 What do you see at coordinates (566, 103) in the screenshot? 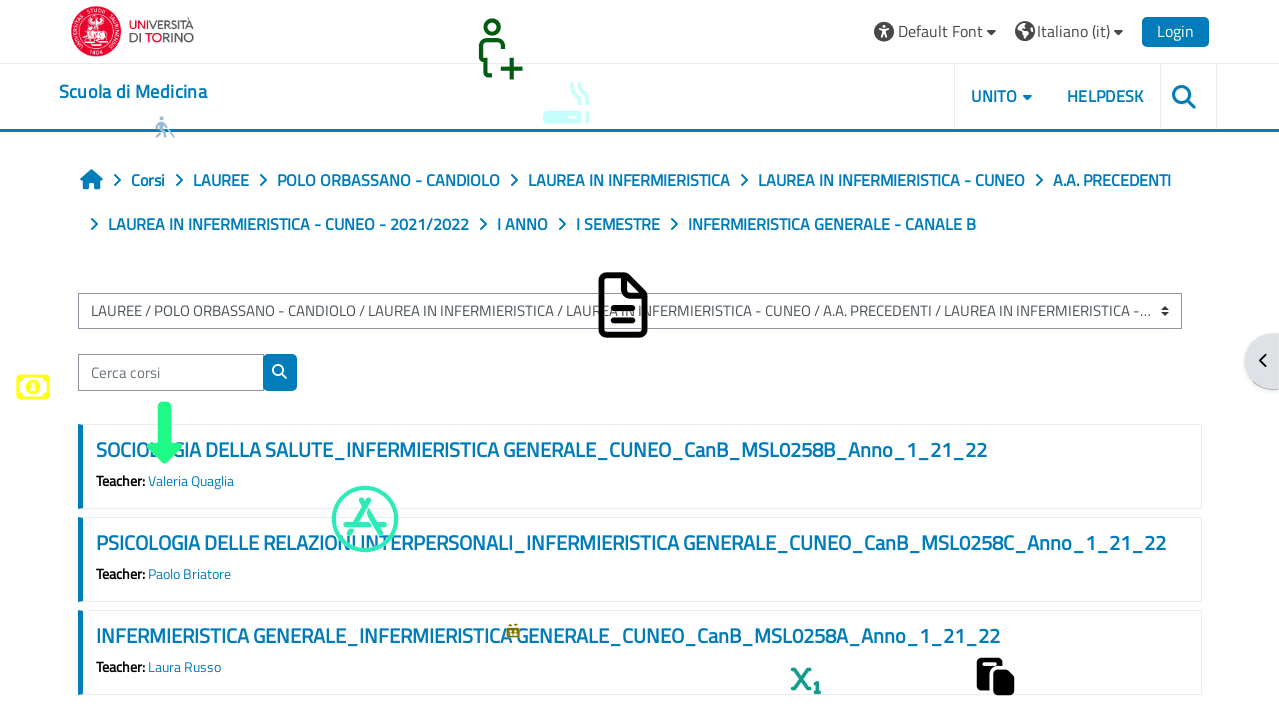
I see `indicates a designated smoking area` at bounding box center [566, 103].